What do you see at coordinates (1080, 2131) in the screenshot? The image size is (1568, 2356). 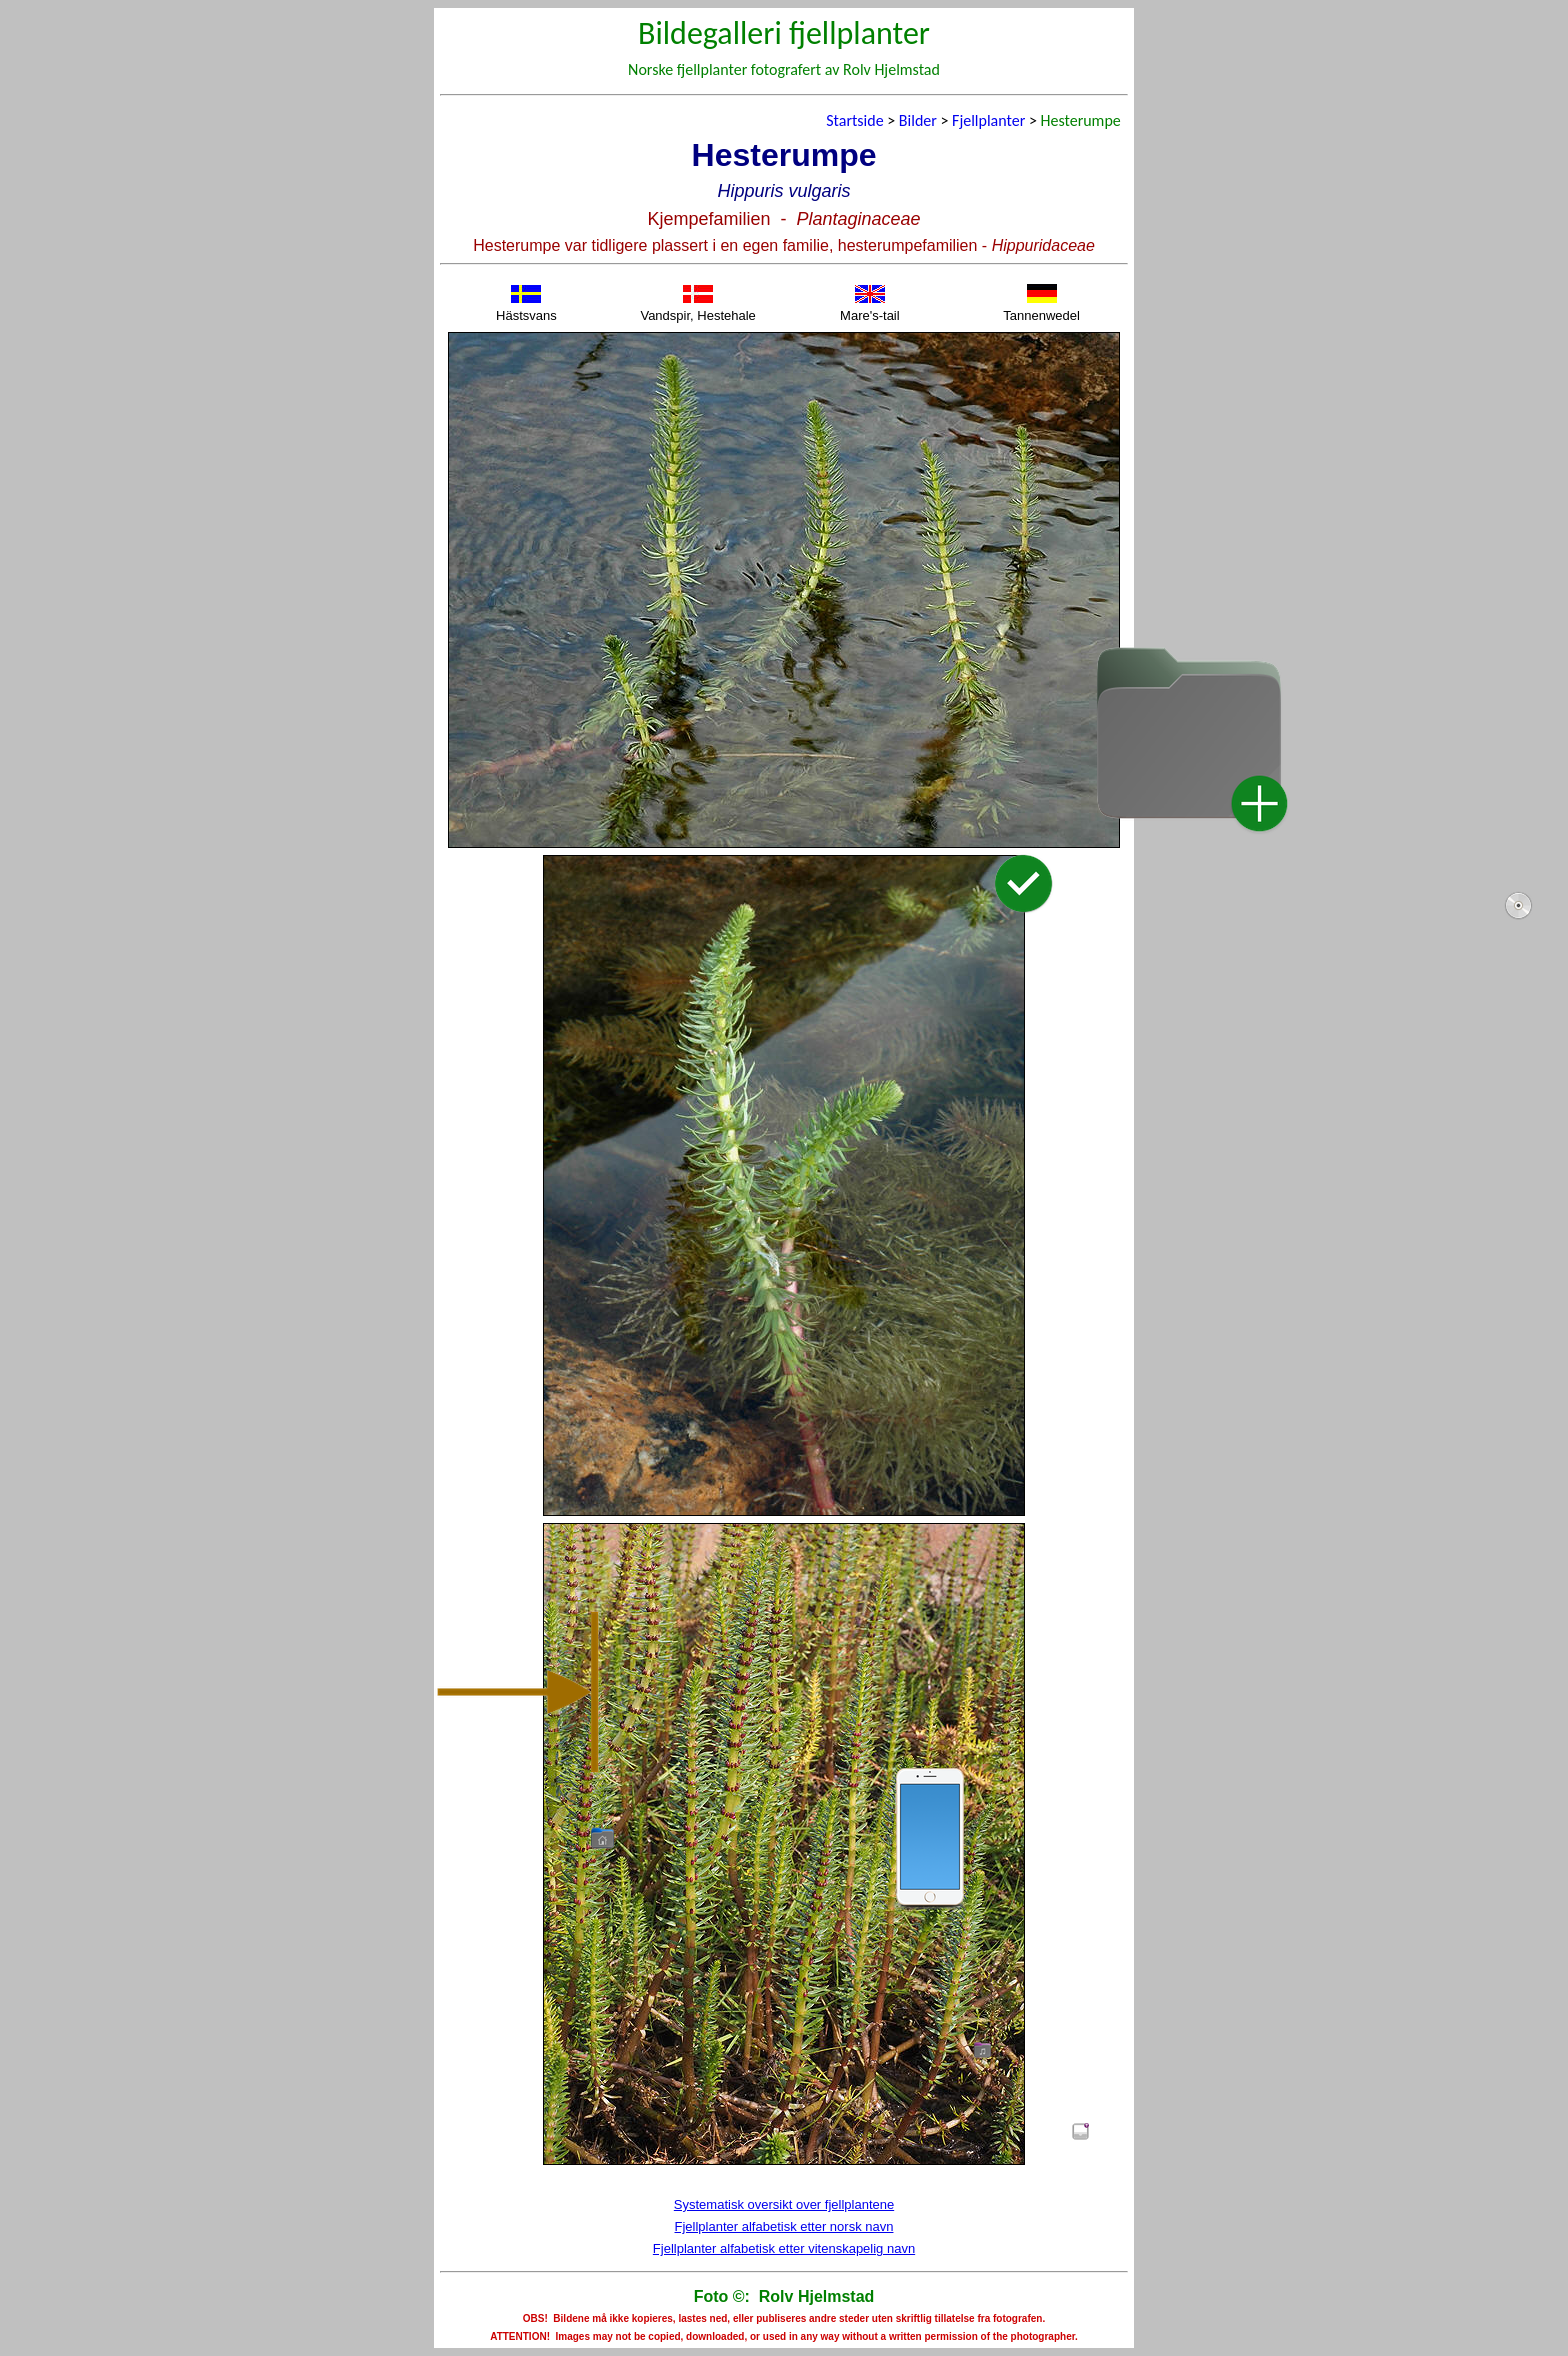 I see `sync mail between inbox and outbox` at bounding box center [1080, 2131].